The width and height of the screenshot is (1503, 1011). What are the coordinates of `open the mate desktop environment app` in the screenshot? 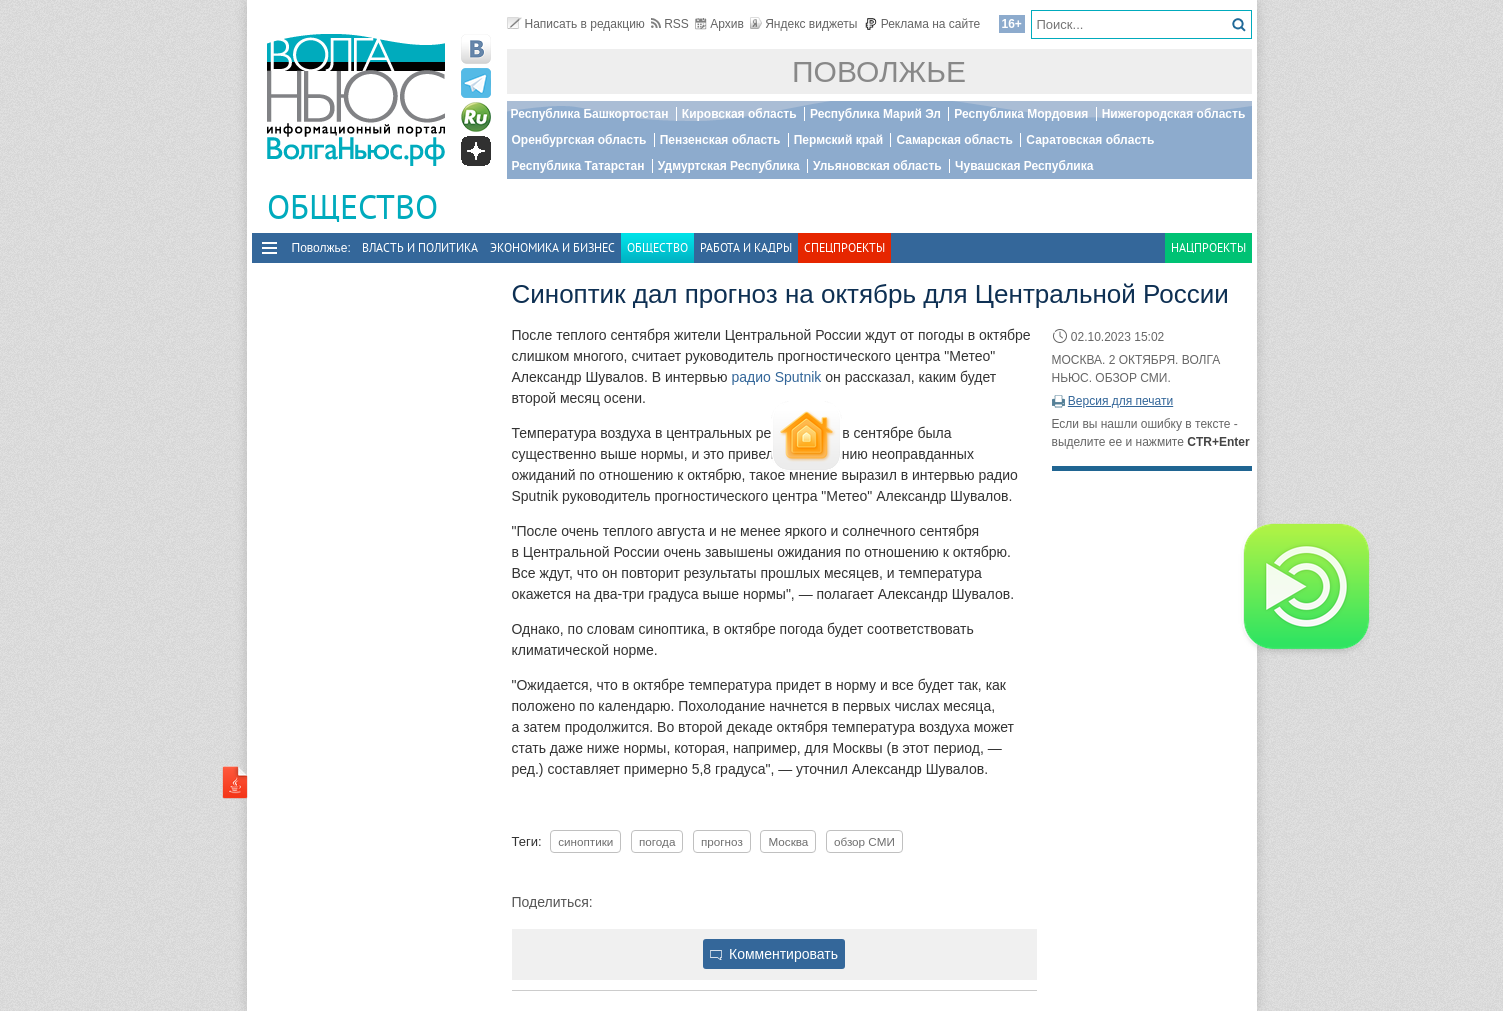 It's located at (1306, 586).